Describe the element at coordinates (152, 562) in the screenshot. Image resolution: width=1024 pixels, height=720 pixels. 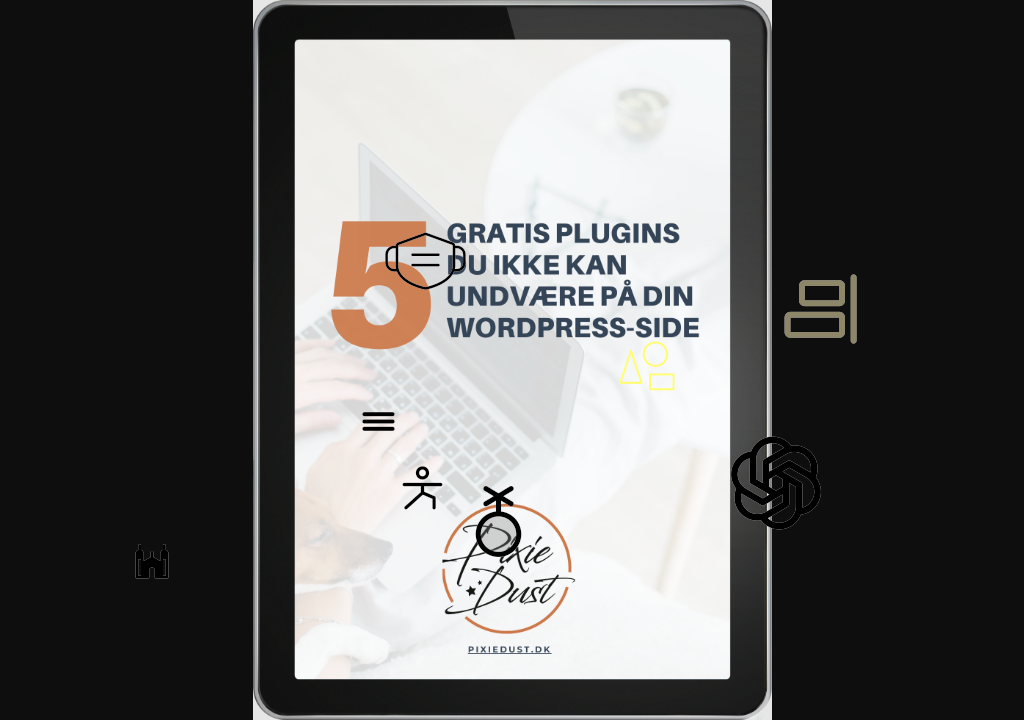
I see `find nearby synagogues` at that location.